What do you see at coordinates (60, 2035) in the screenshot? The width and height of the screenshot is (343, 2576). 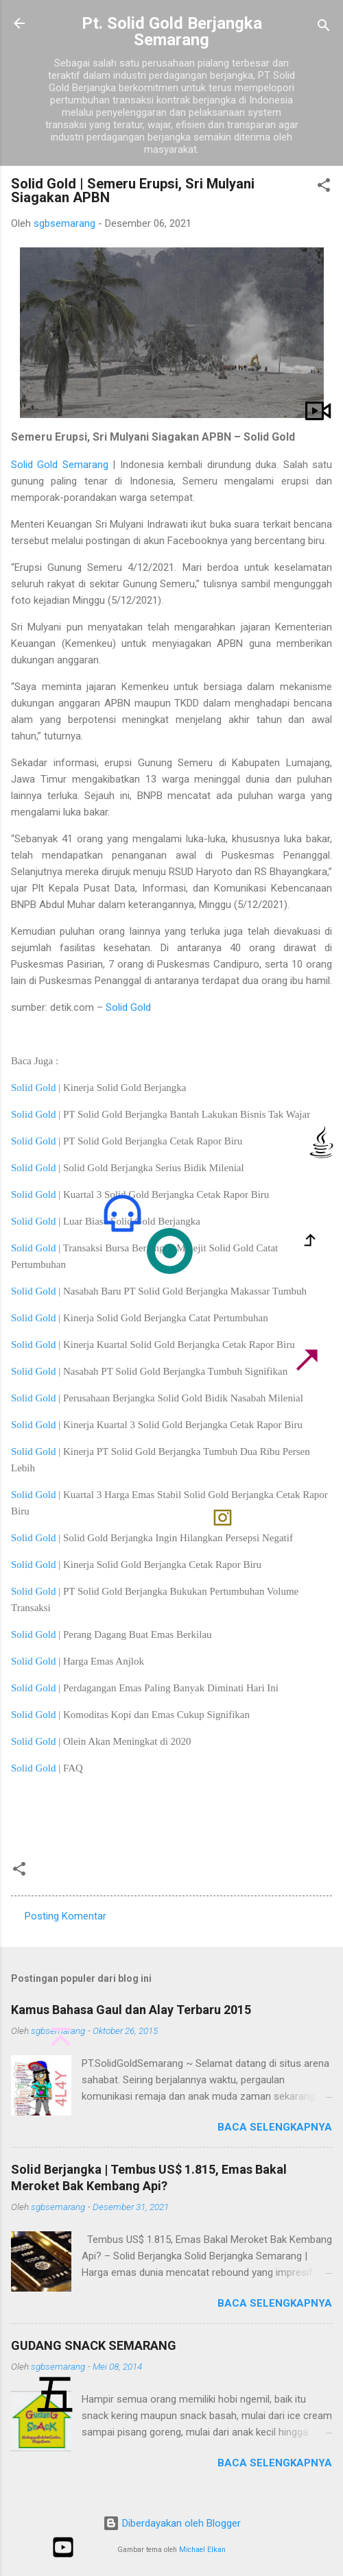 I see `skip to the top of a list or page` at bounding box center [60, 2035].